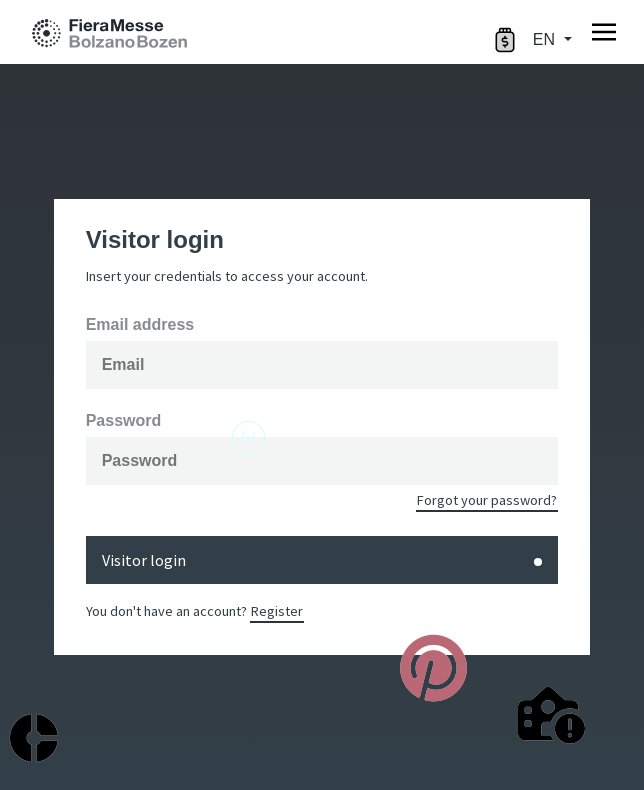 The image size is (644, 790). Describe the element at coordinates (431, 668) in the screenshot. I see `open Pinterest app` at that location.